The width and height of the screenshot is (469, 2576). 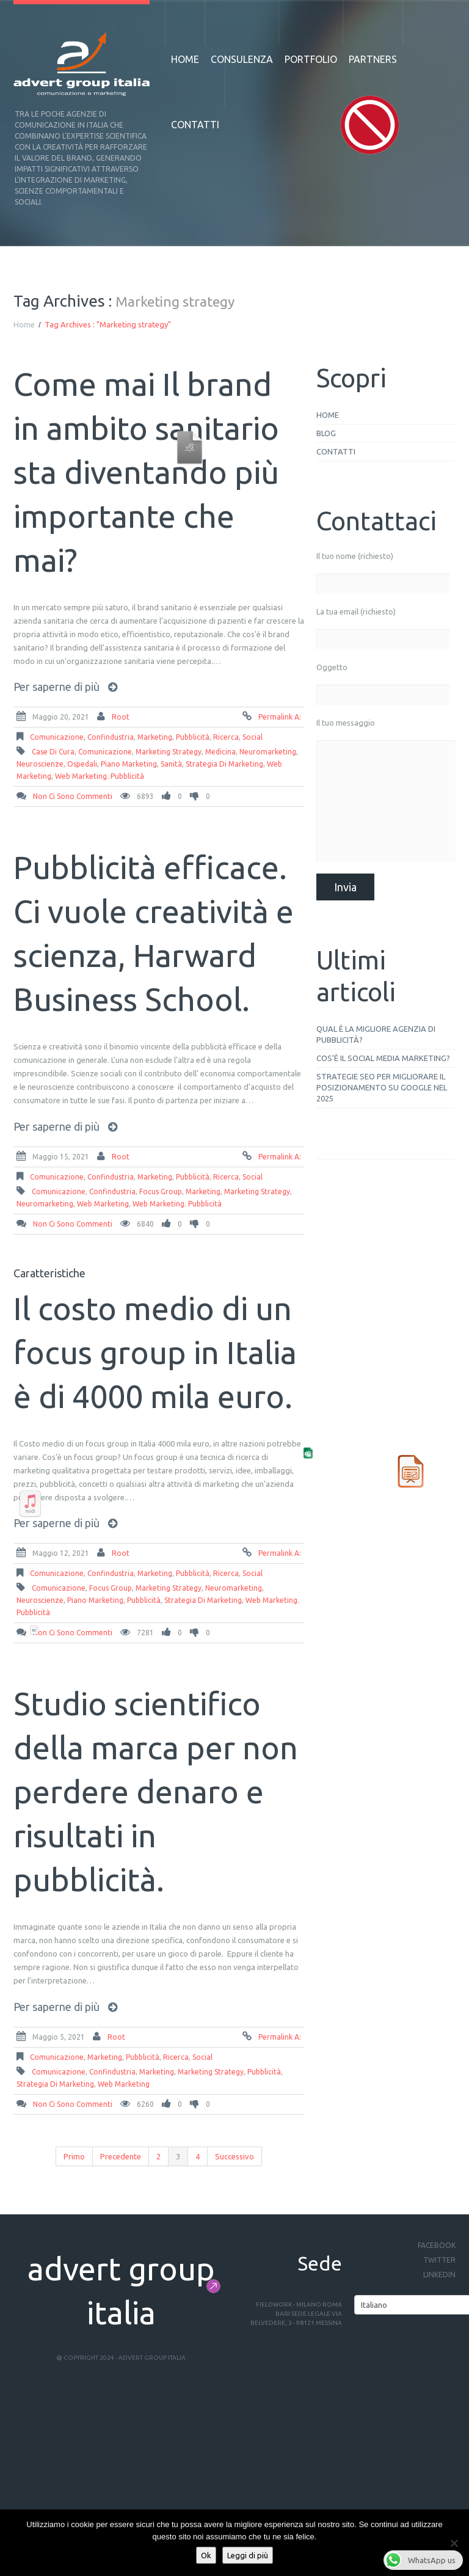 I want to click on open an excel spreadsheet file, so click(x=308, y=1453).